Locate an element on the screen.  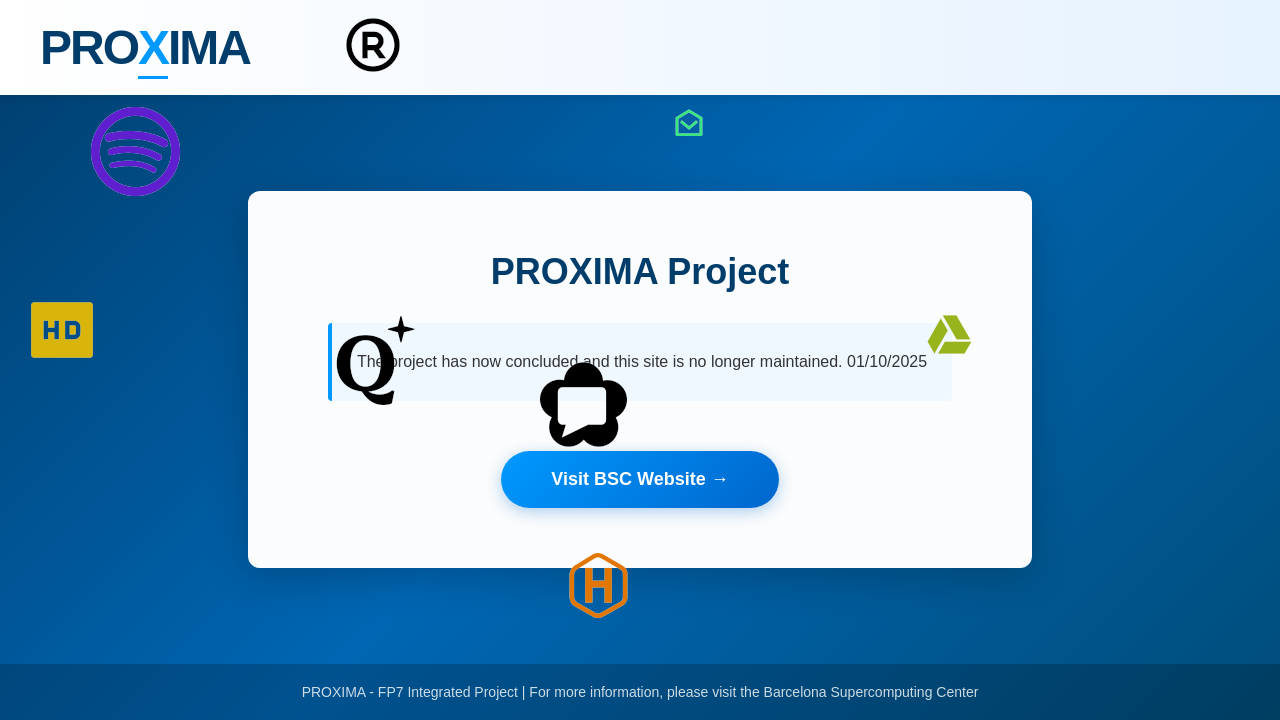
webrtc logo indicating real-time communication features is located at coordinates (583, 404).